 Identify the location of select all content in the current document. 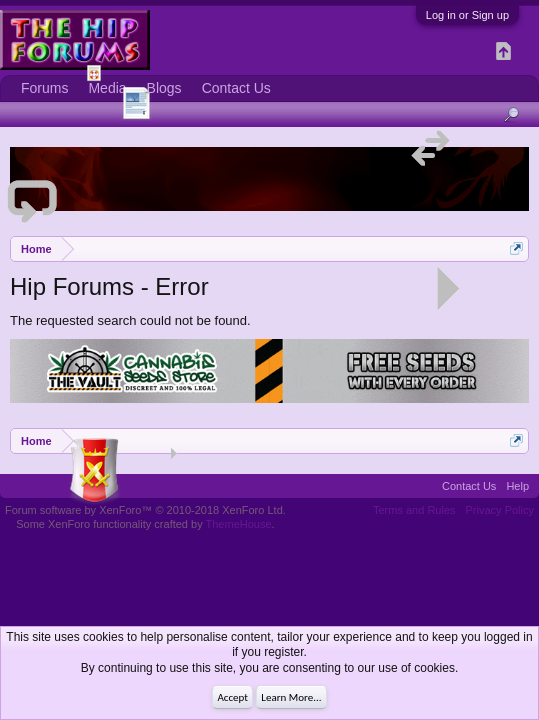
(137, 103).